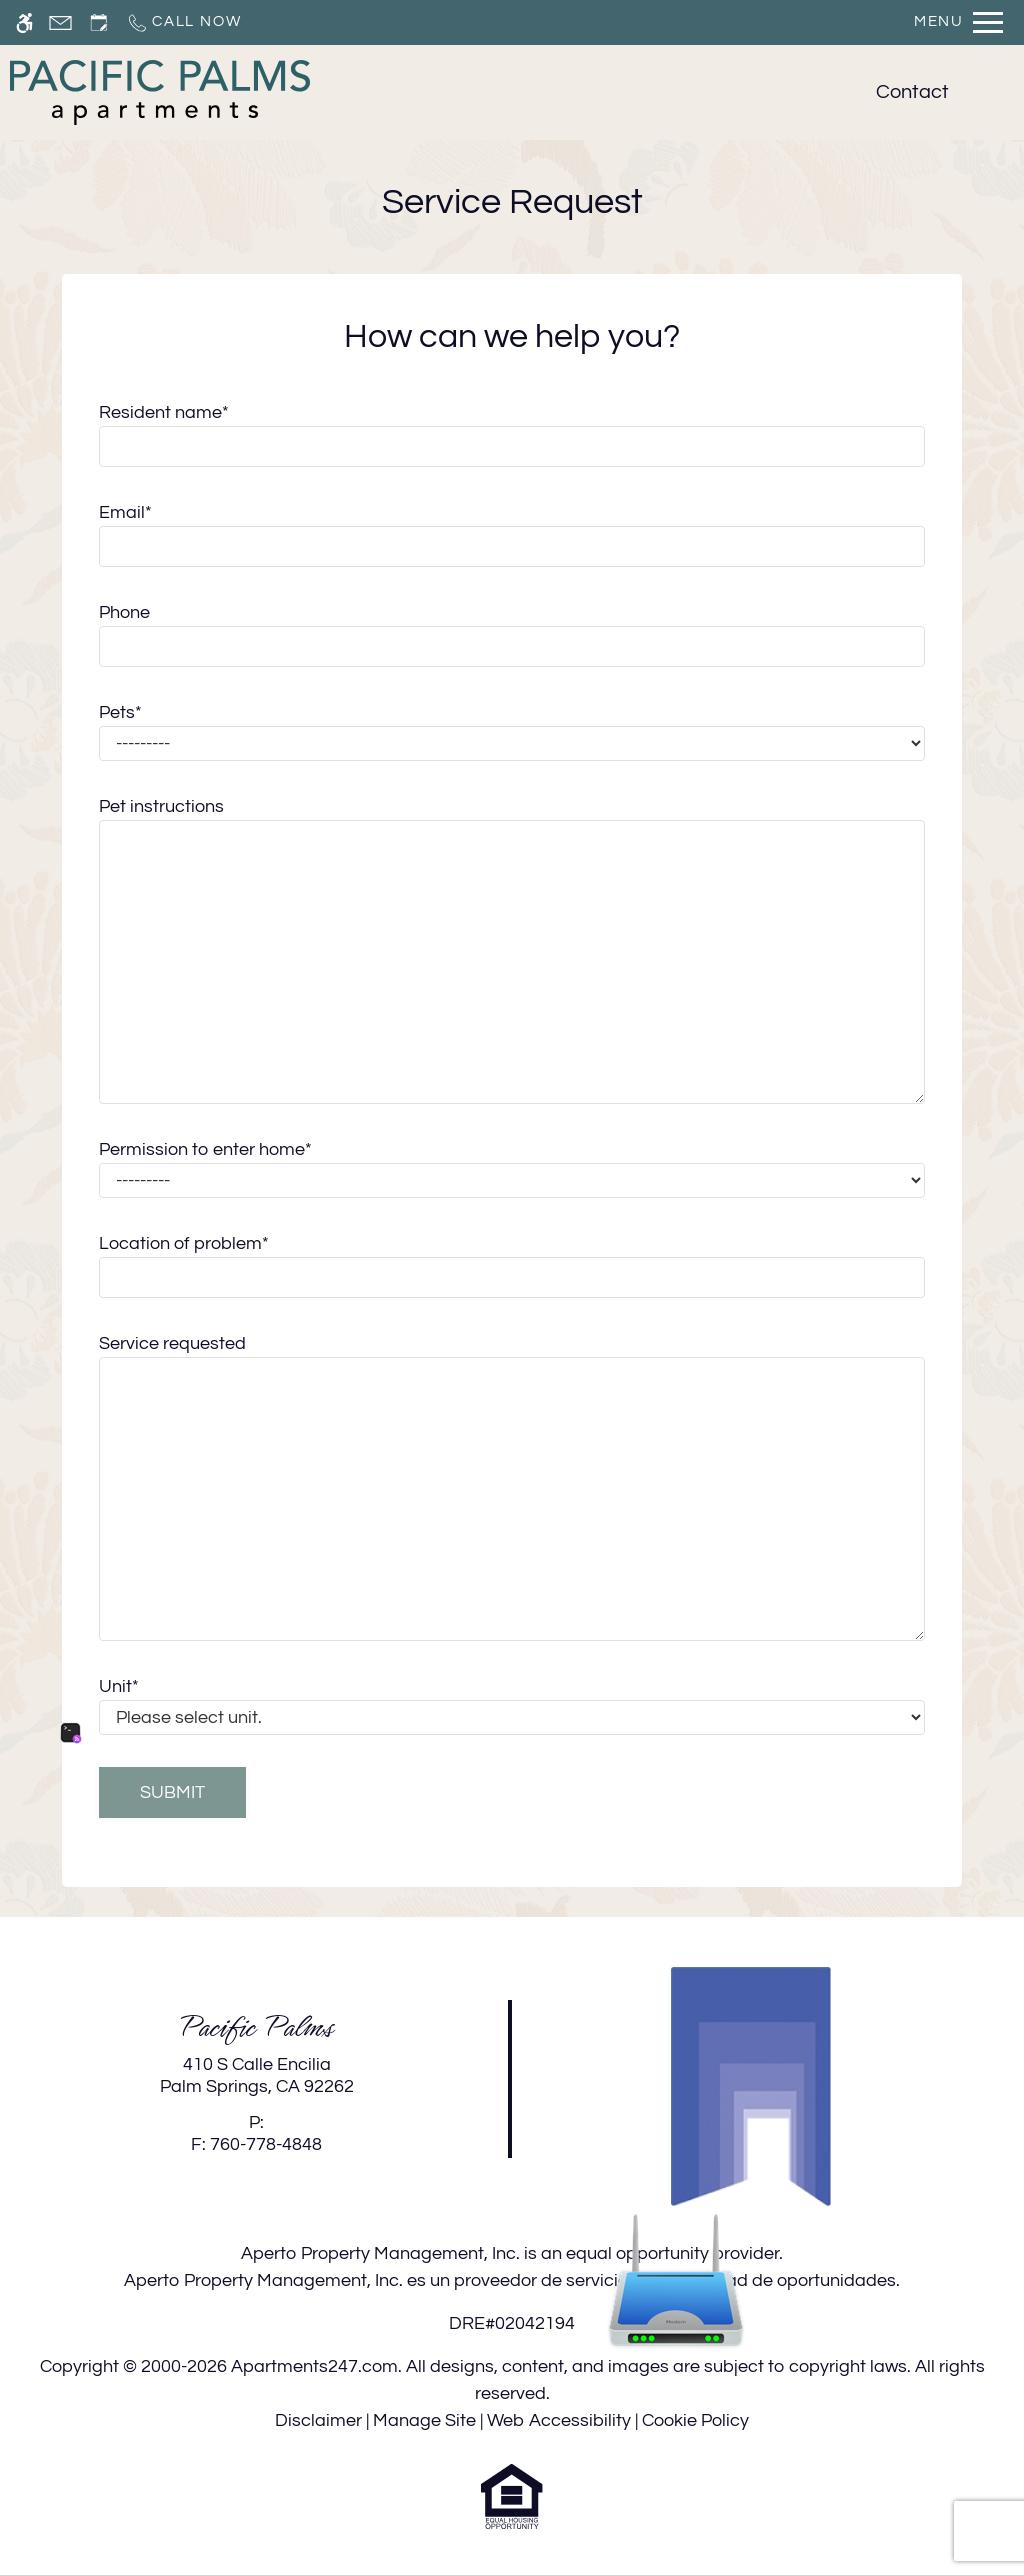  Describe the element at coordinates (676, 2280) in the screenshot. I see `network modem or router device status` at that location.